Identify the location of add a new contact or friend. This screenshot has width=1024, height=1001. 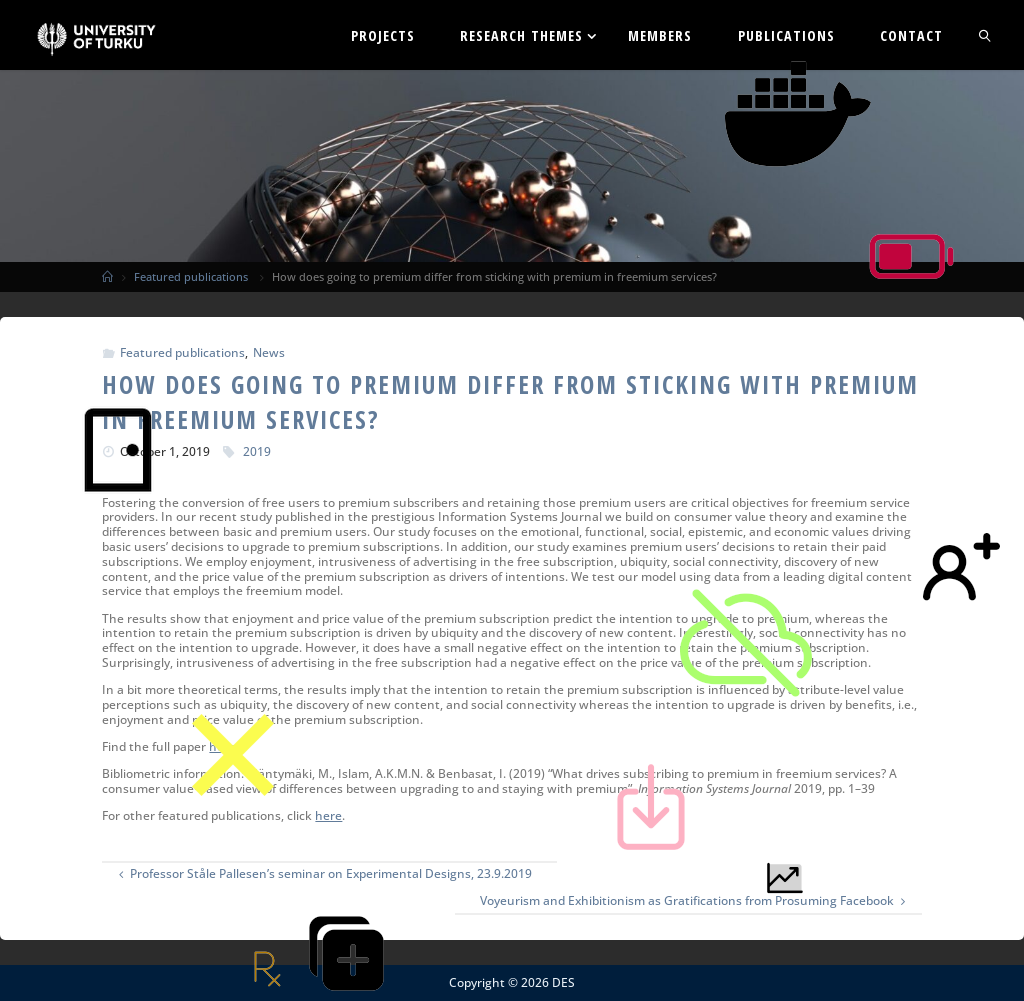
(961, 571).